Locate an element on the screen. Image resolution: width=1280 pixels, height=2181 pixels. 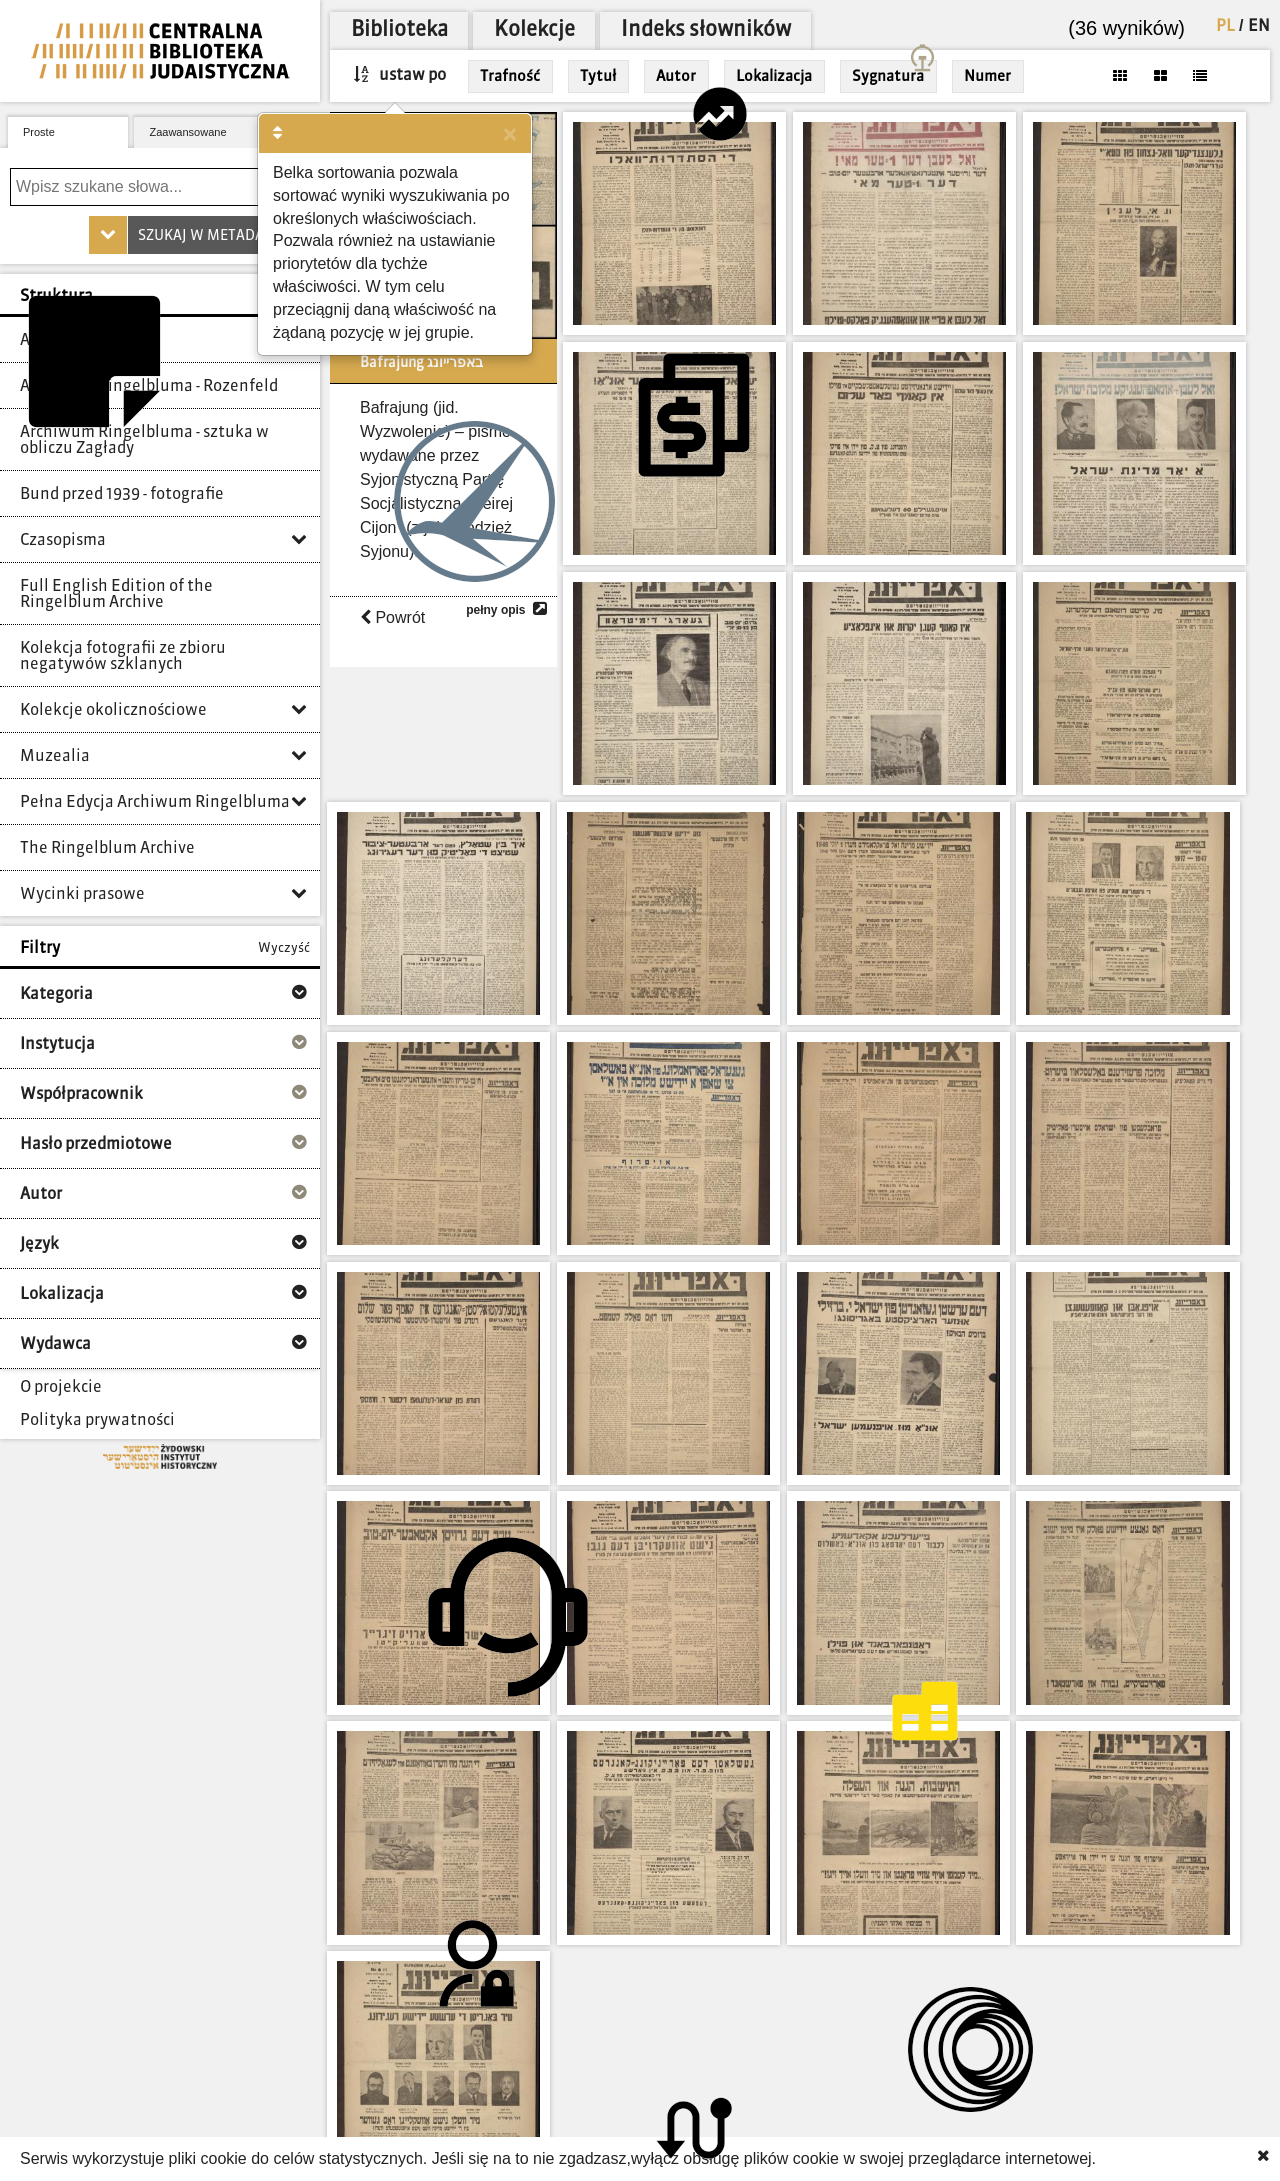
contact customer support is located at coordinates (508, 1617).